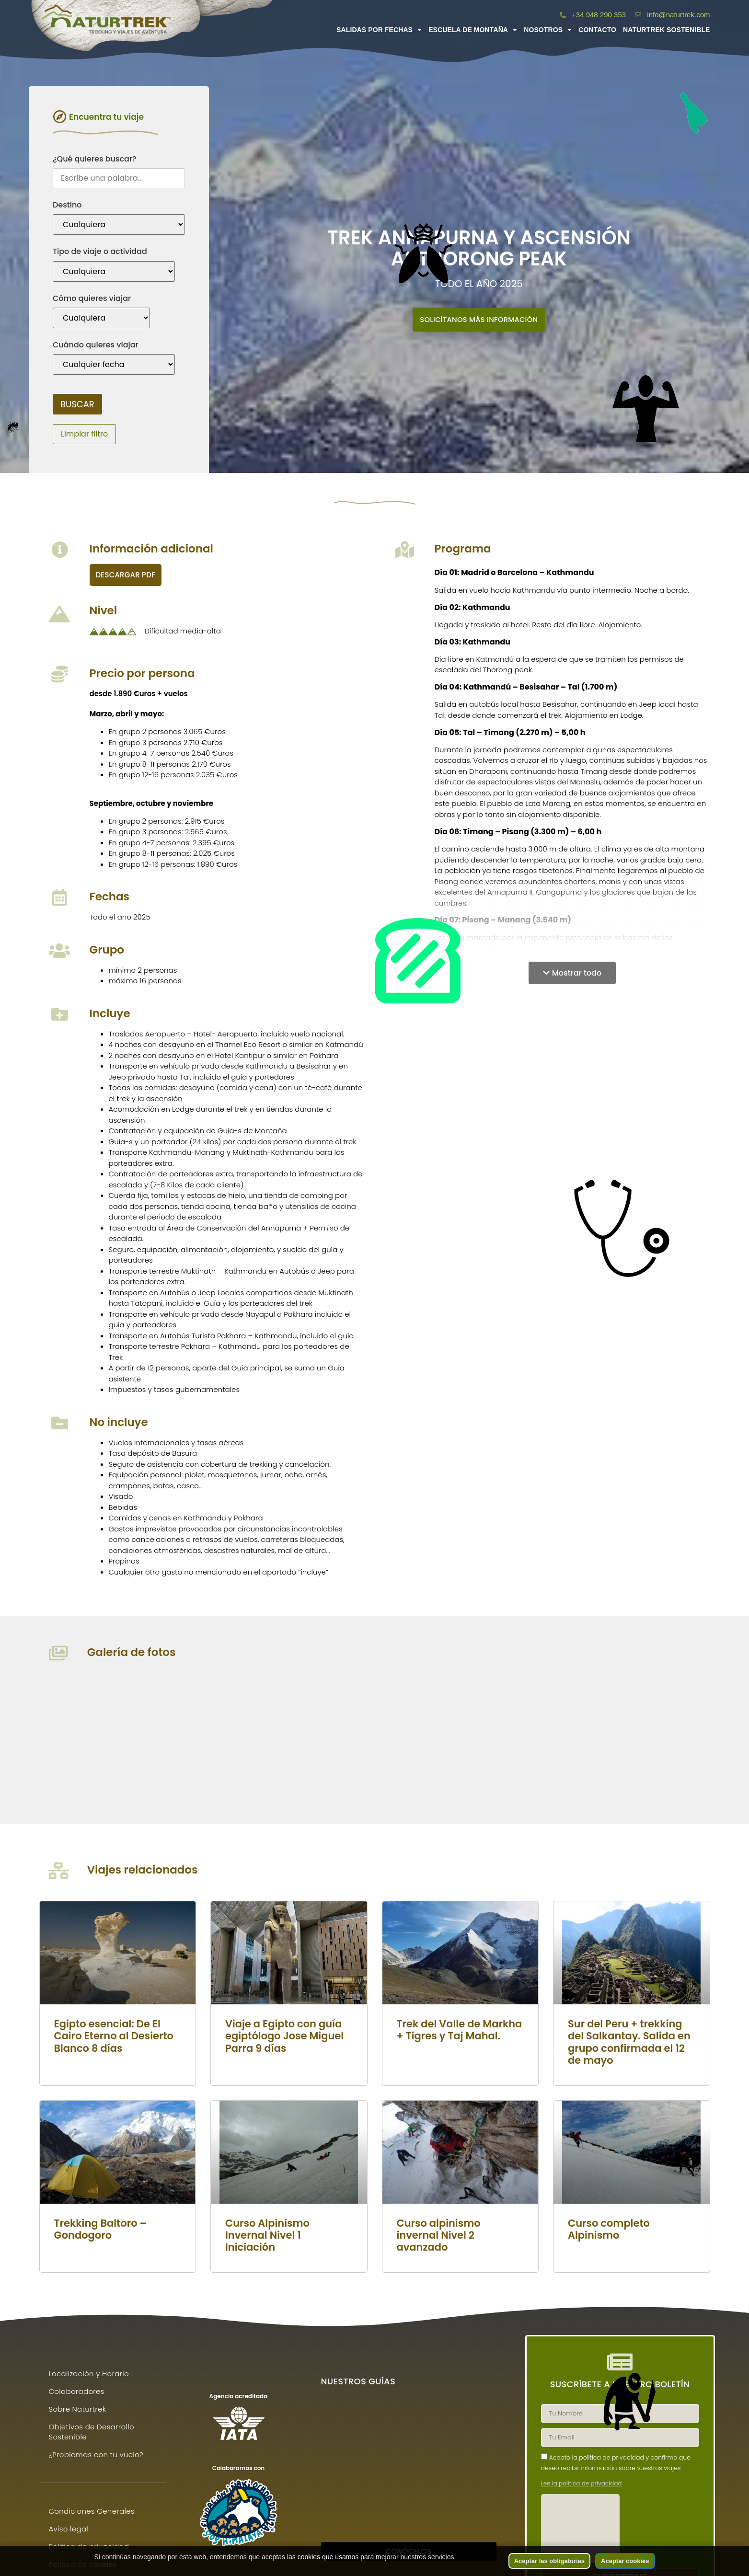  What do you see at coordinates (418, 961) in the screenshot?
I see `toast or burn food item in a cooking game` at bounding box center [418, 961].